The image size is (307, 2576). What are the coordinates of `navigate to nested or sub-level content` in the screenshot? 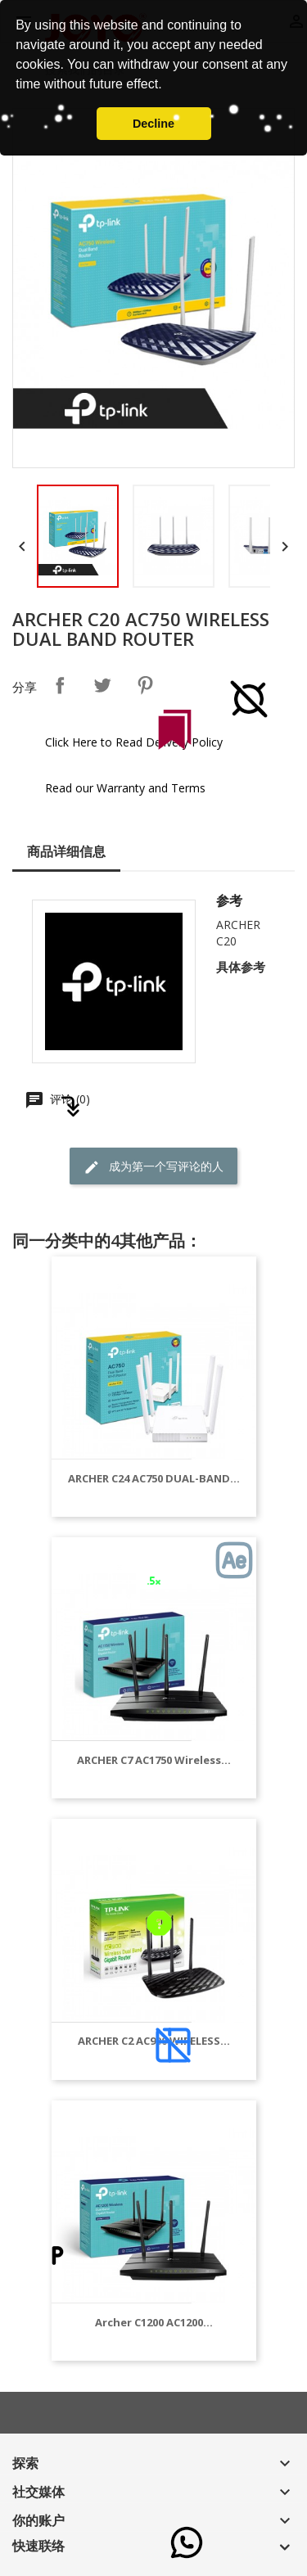 It's located at (70, 1107).